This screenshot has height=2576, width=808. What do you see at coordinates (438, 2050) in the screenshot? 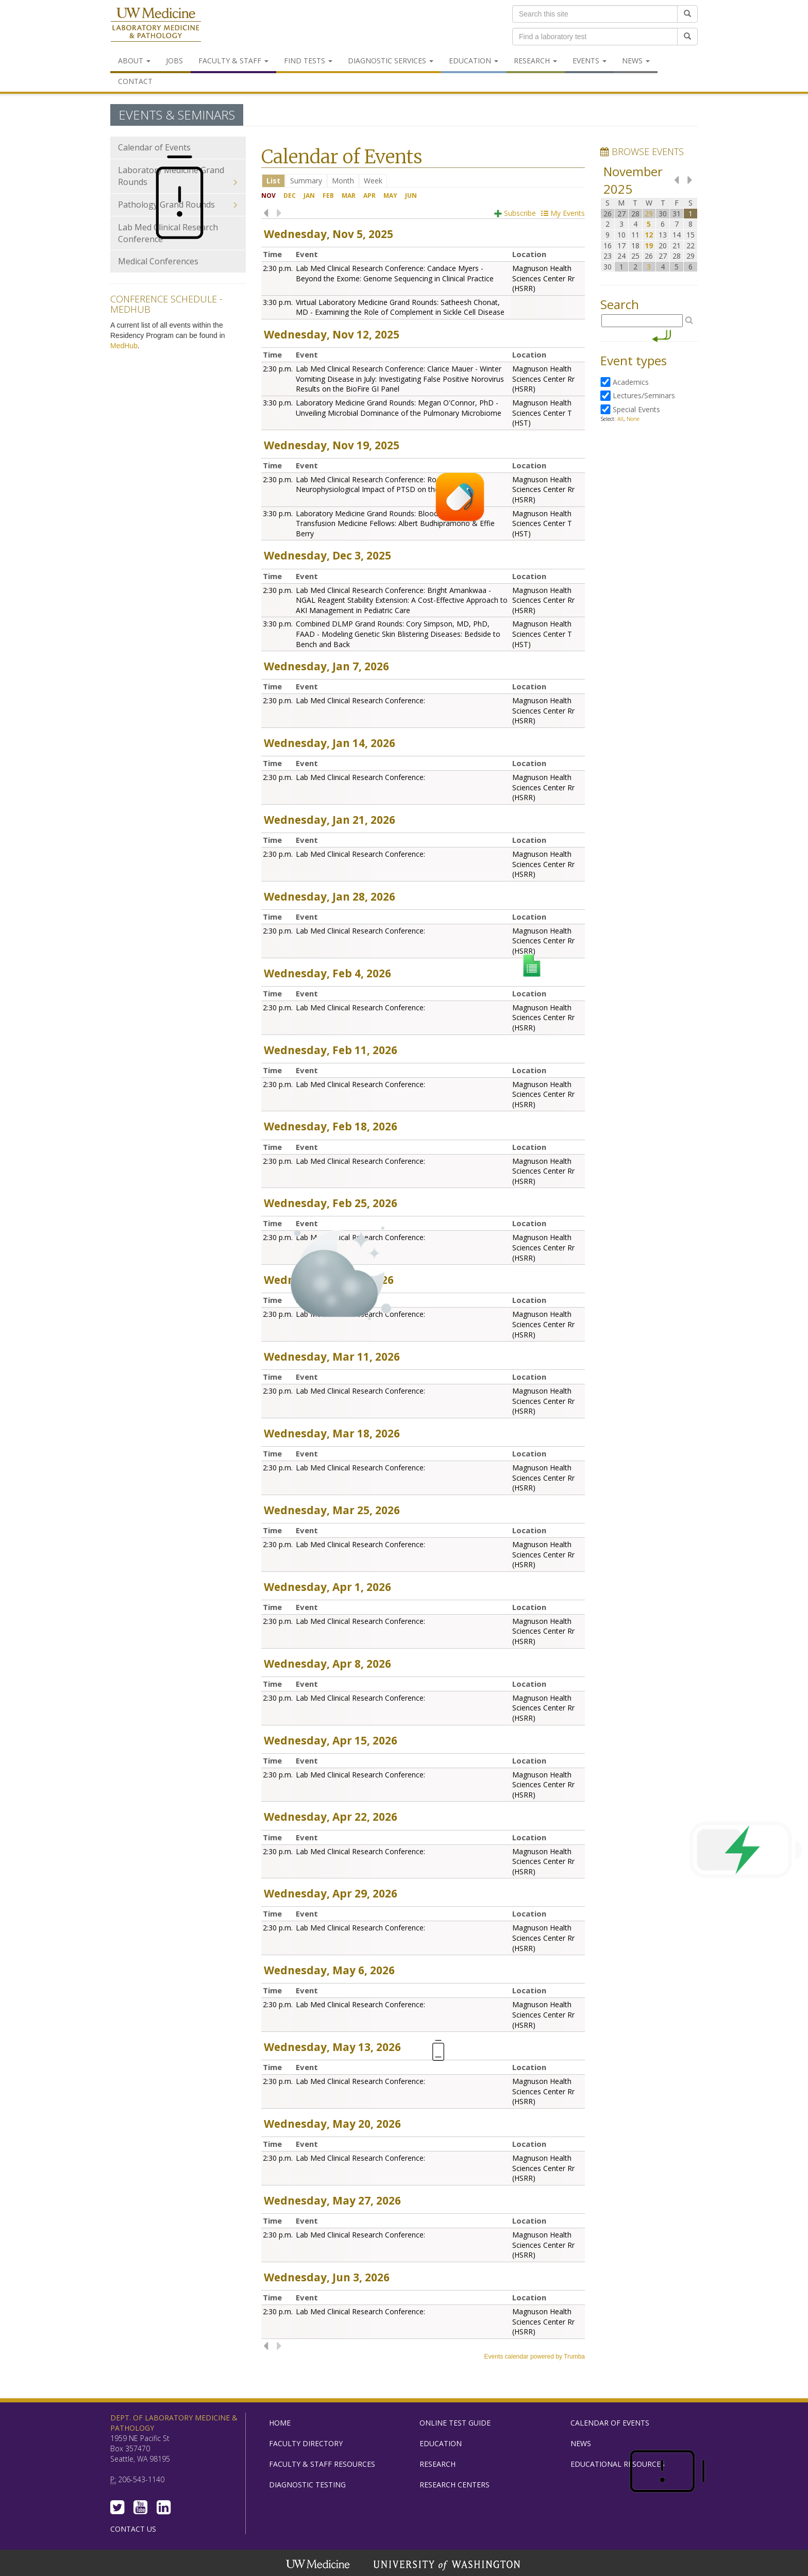
I see `indicates low battery status` at bounding box center [438, 2050].